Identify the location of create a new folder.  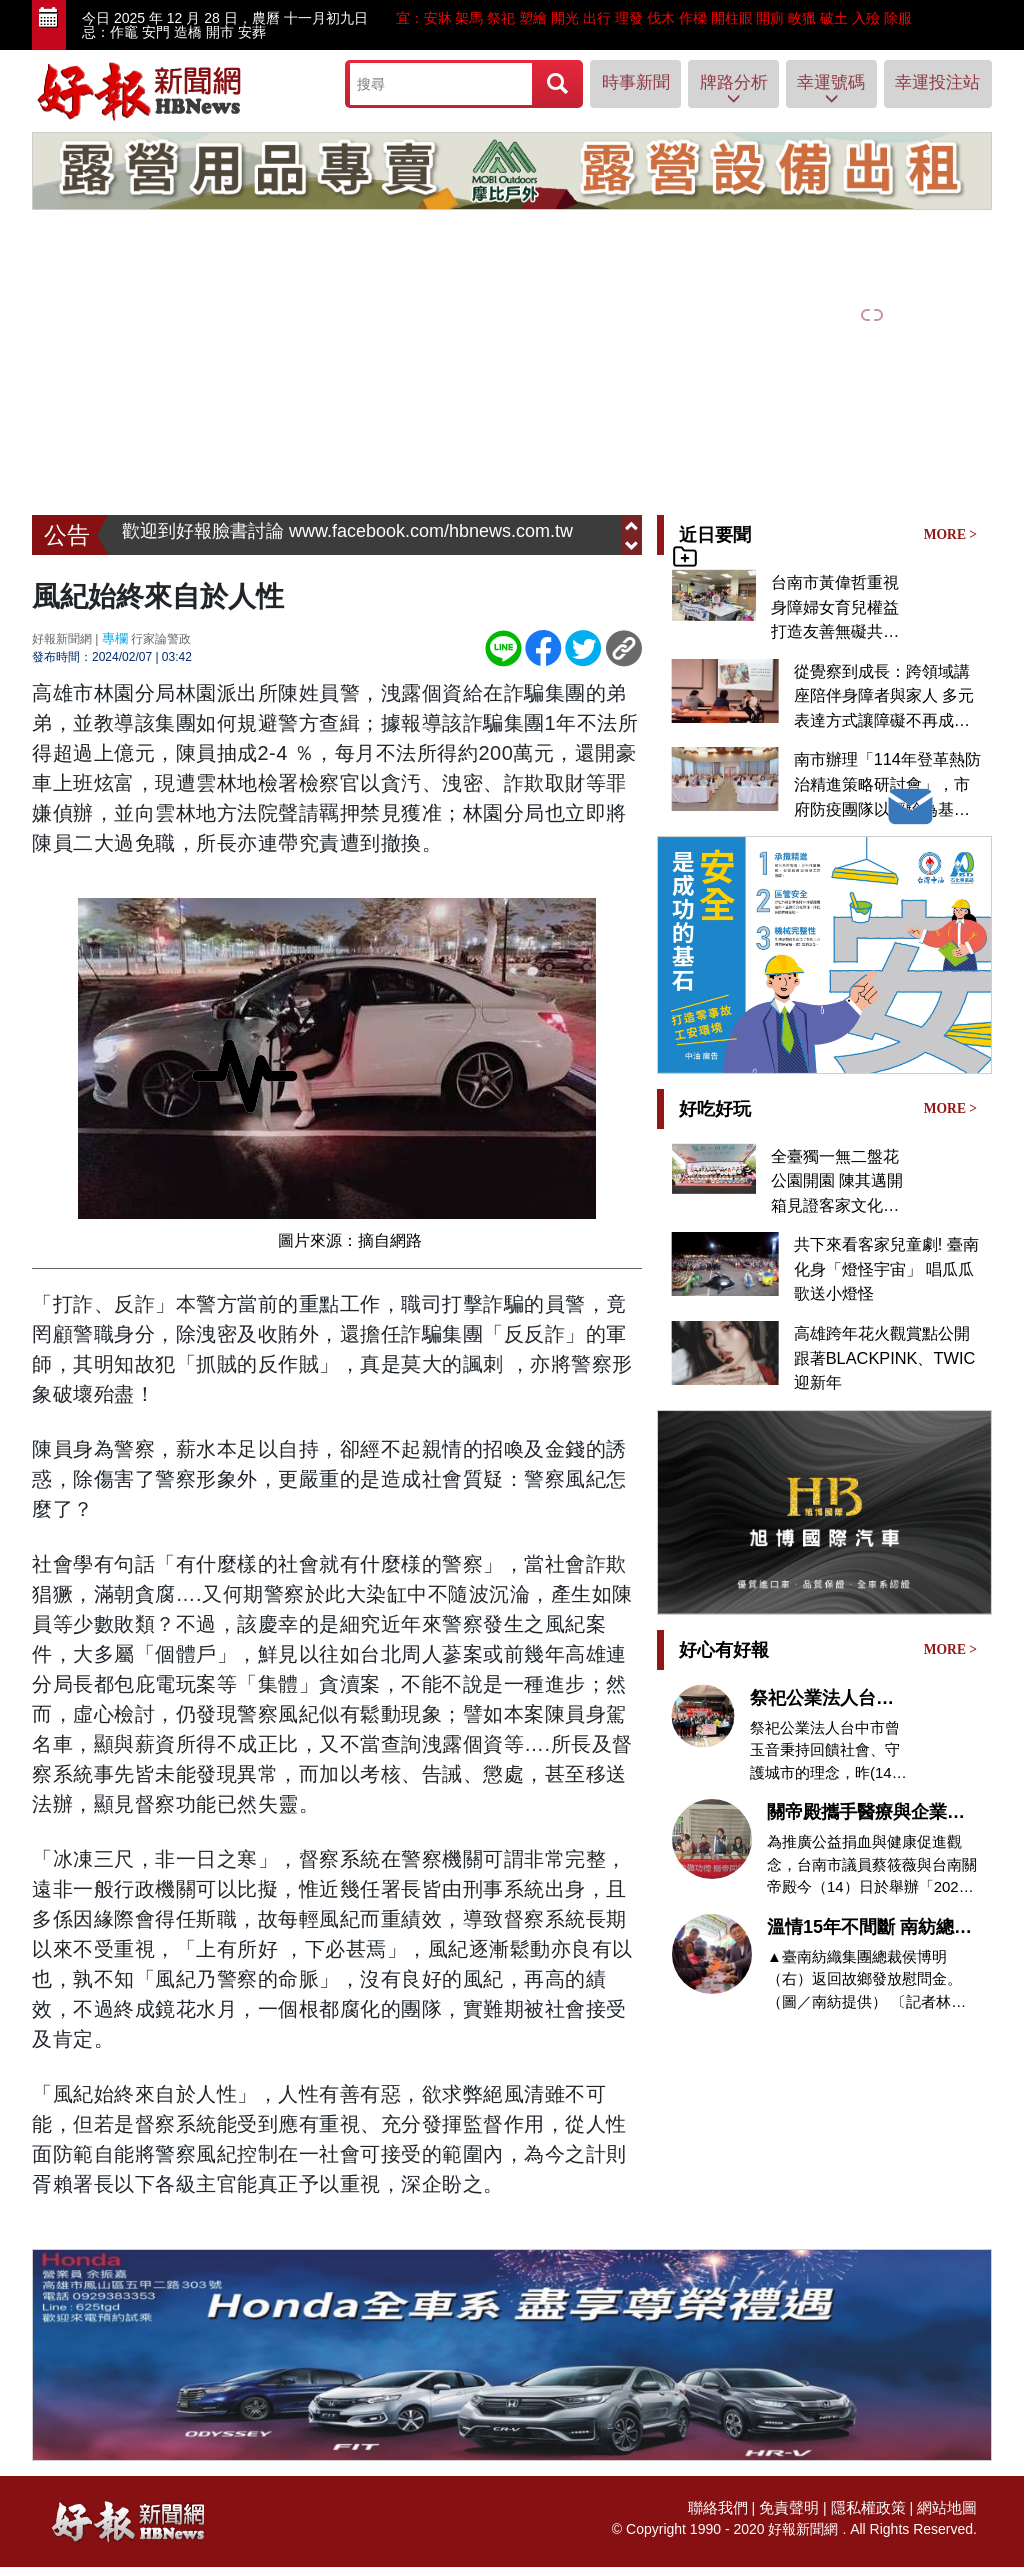
(685, 557).